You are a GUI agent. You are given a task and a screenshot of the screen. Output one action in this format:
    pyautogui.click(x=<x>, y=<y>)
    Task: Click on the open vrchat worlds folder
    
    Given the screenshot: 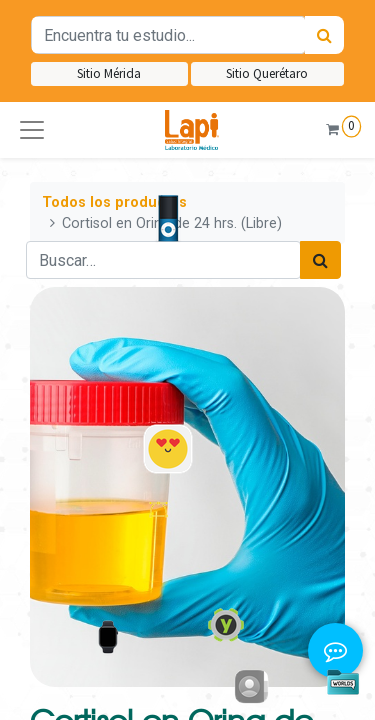 What is the action you would take?
    pyautogui.click(x=343, y=683)
    